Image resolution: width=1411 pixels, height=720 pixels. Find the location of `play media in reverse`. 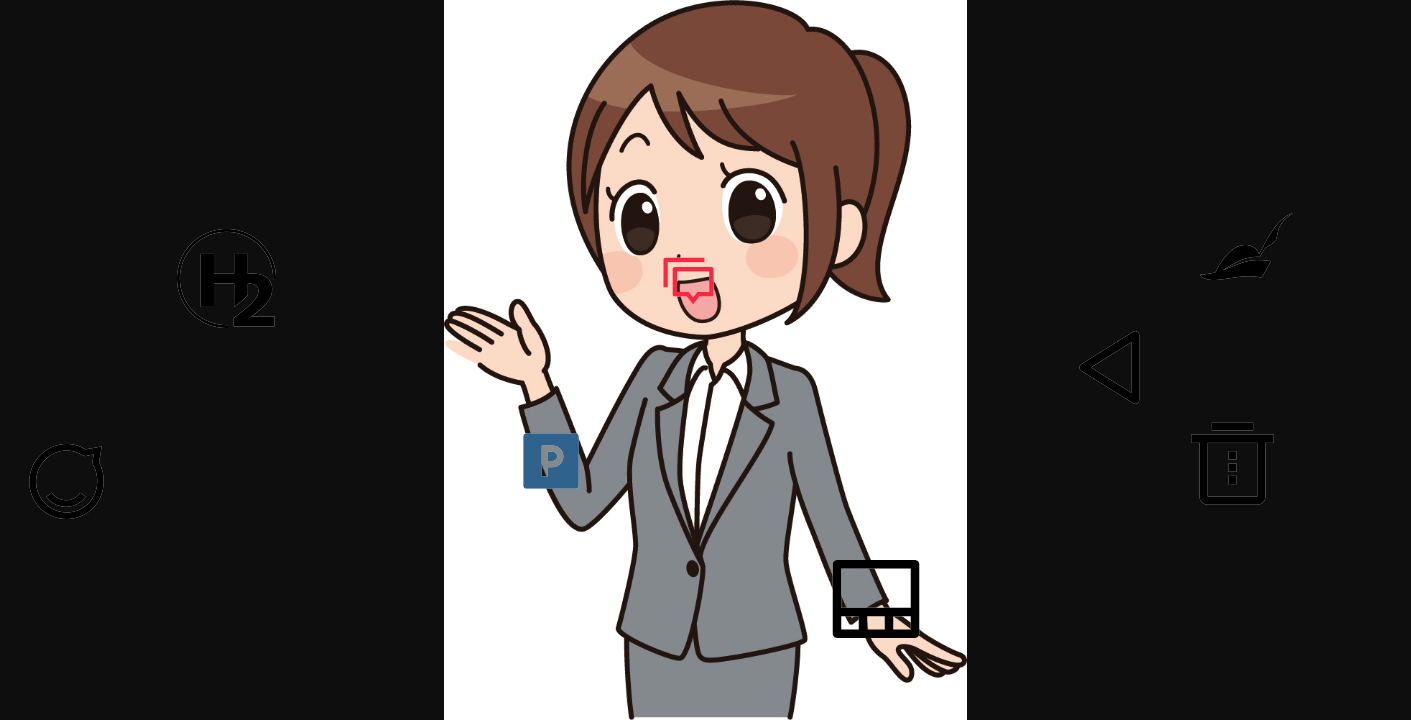

play media in reverse is located at coordinates (1115, 367).